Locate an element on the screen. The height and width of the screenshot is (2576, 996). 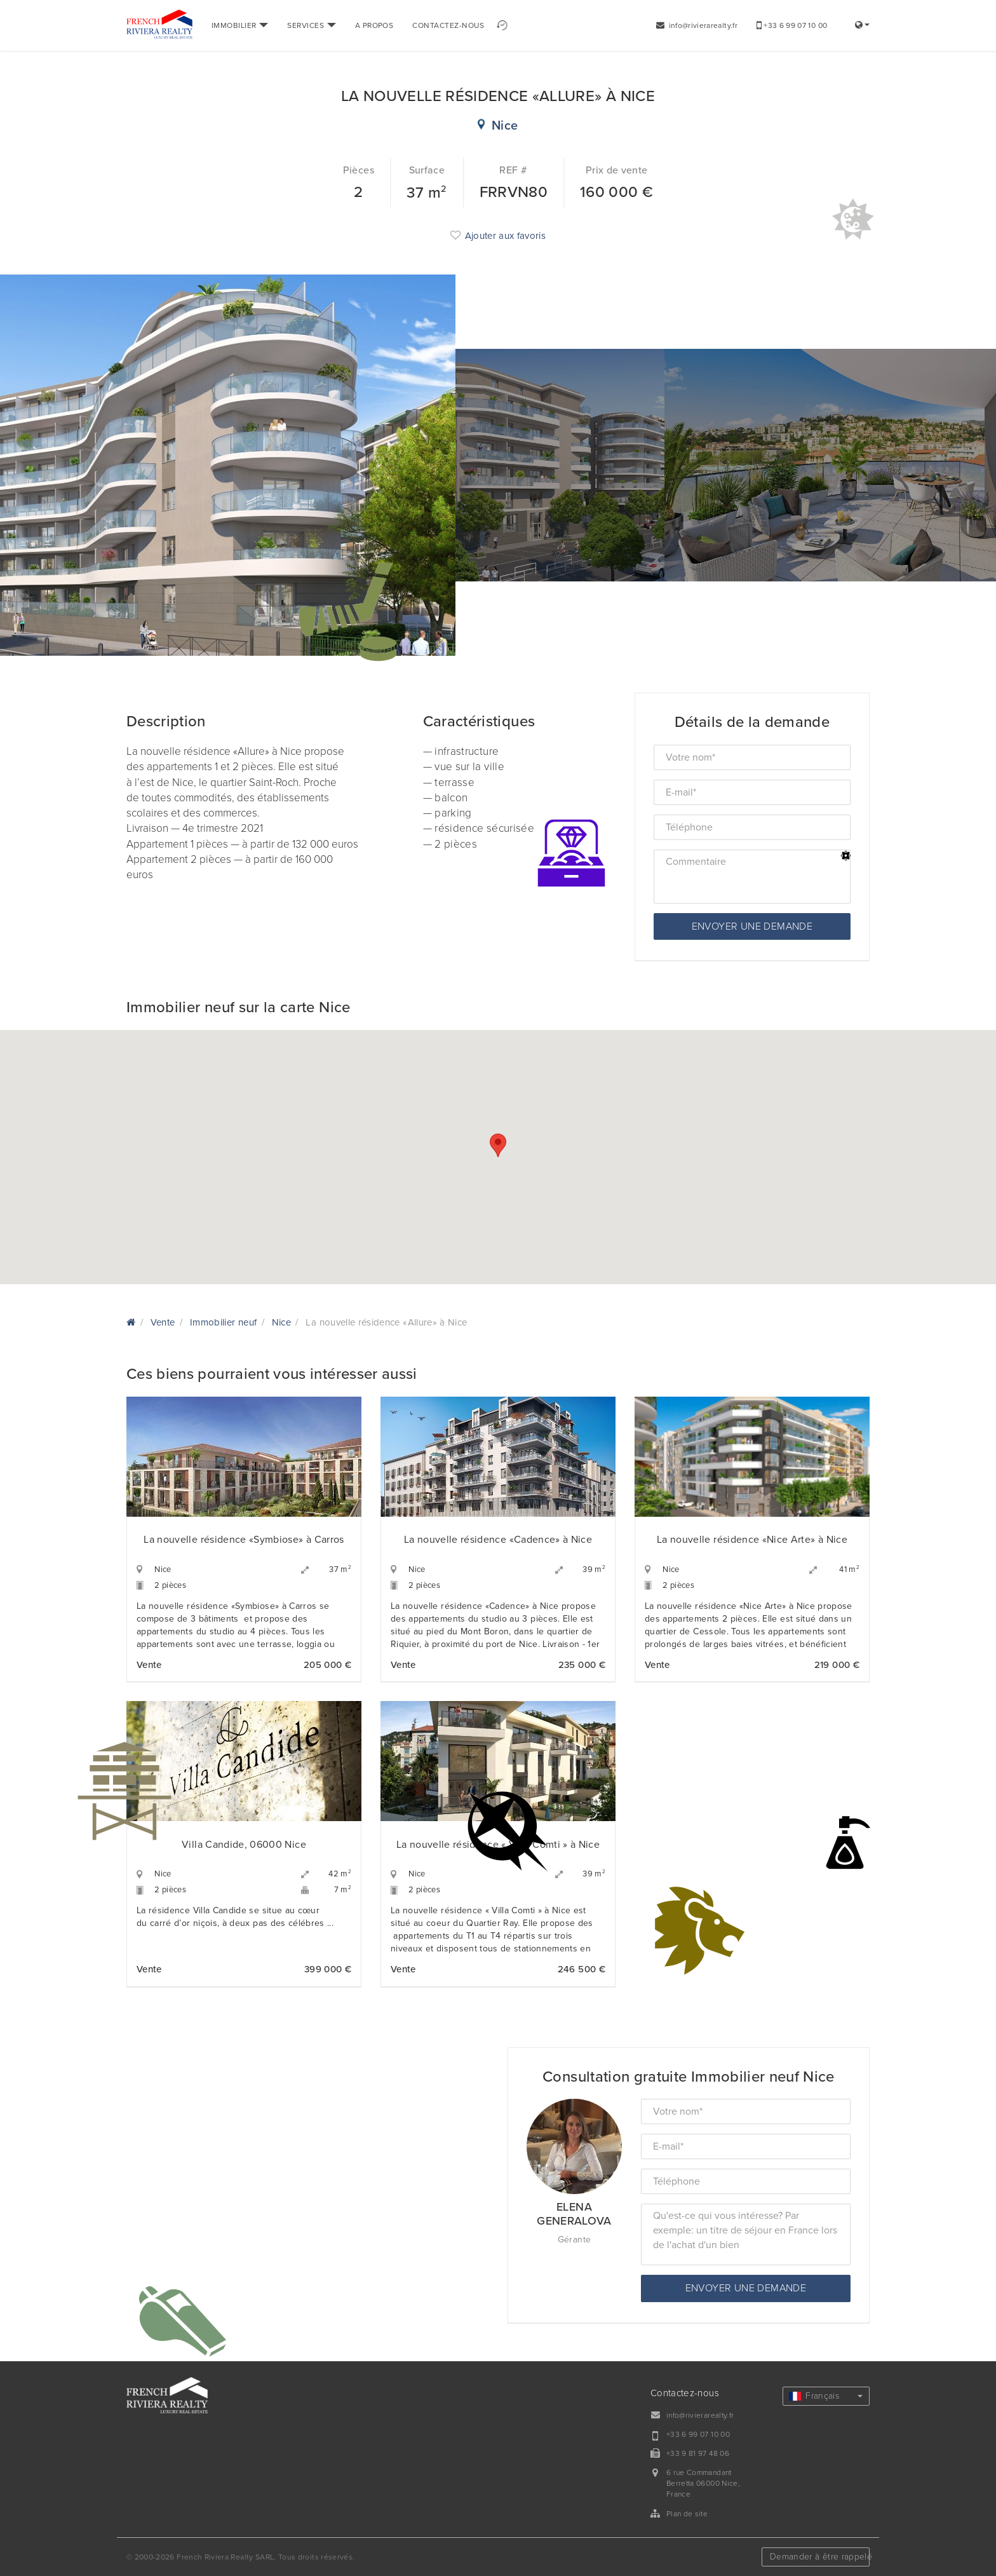
indicates soap or hand washing station is located at coordinates (845, 1841).